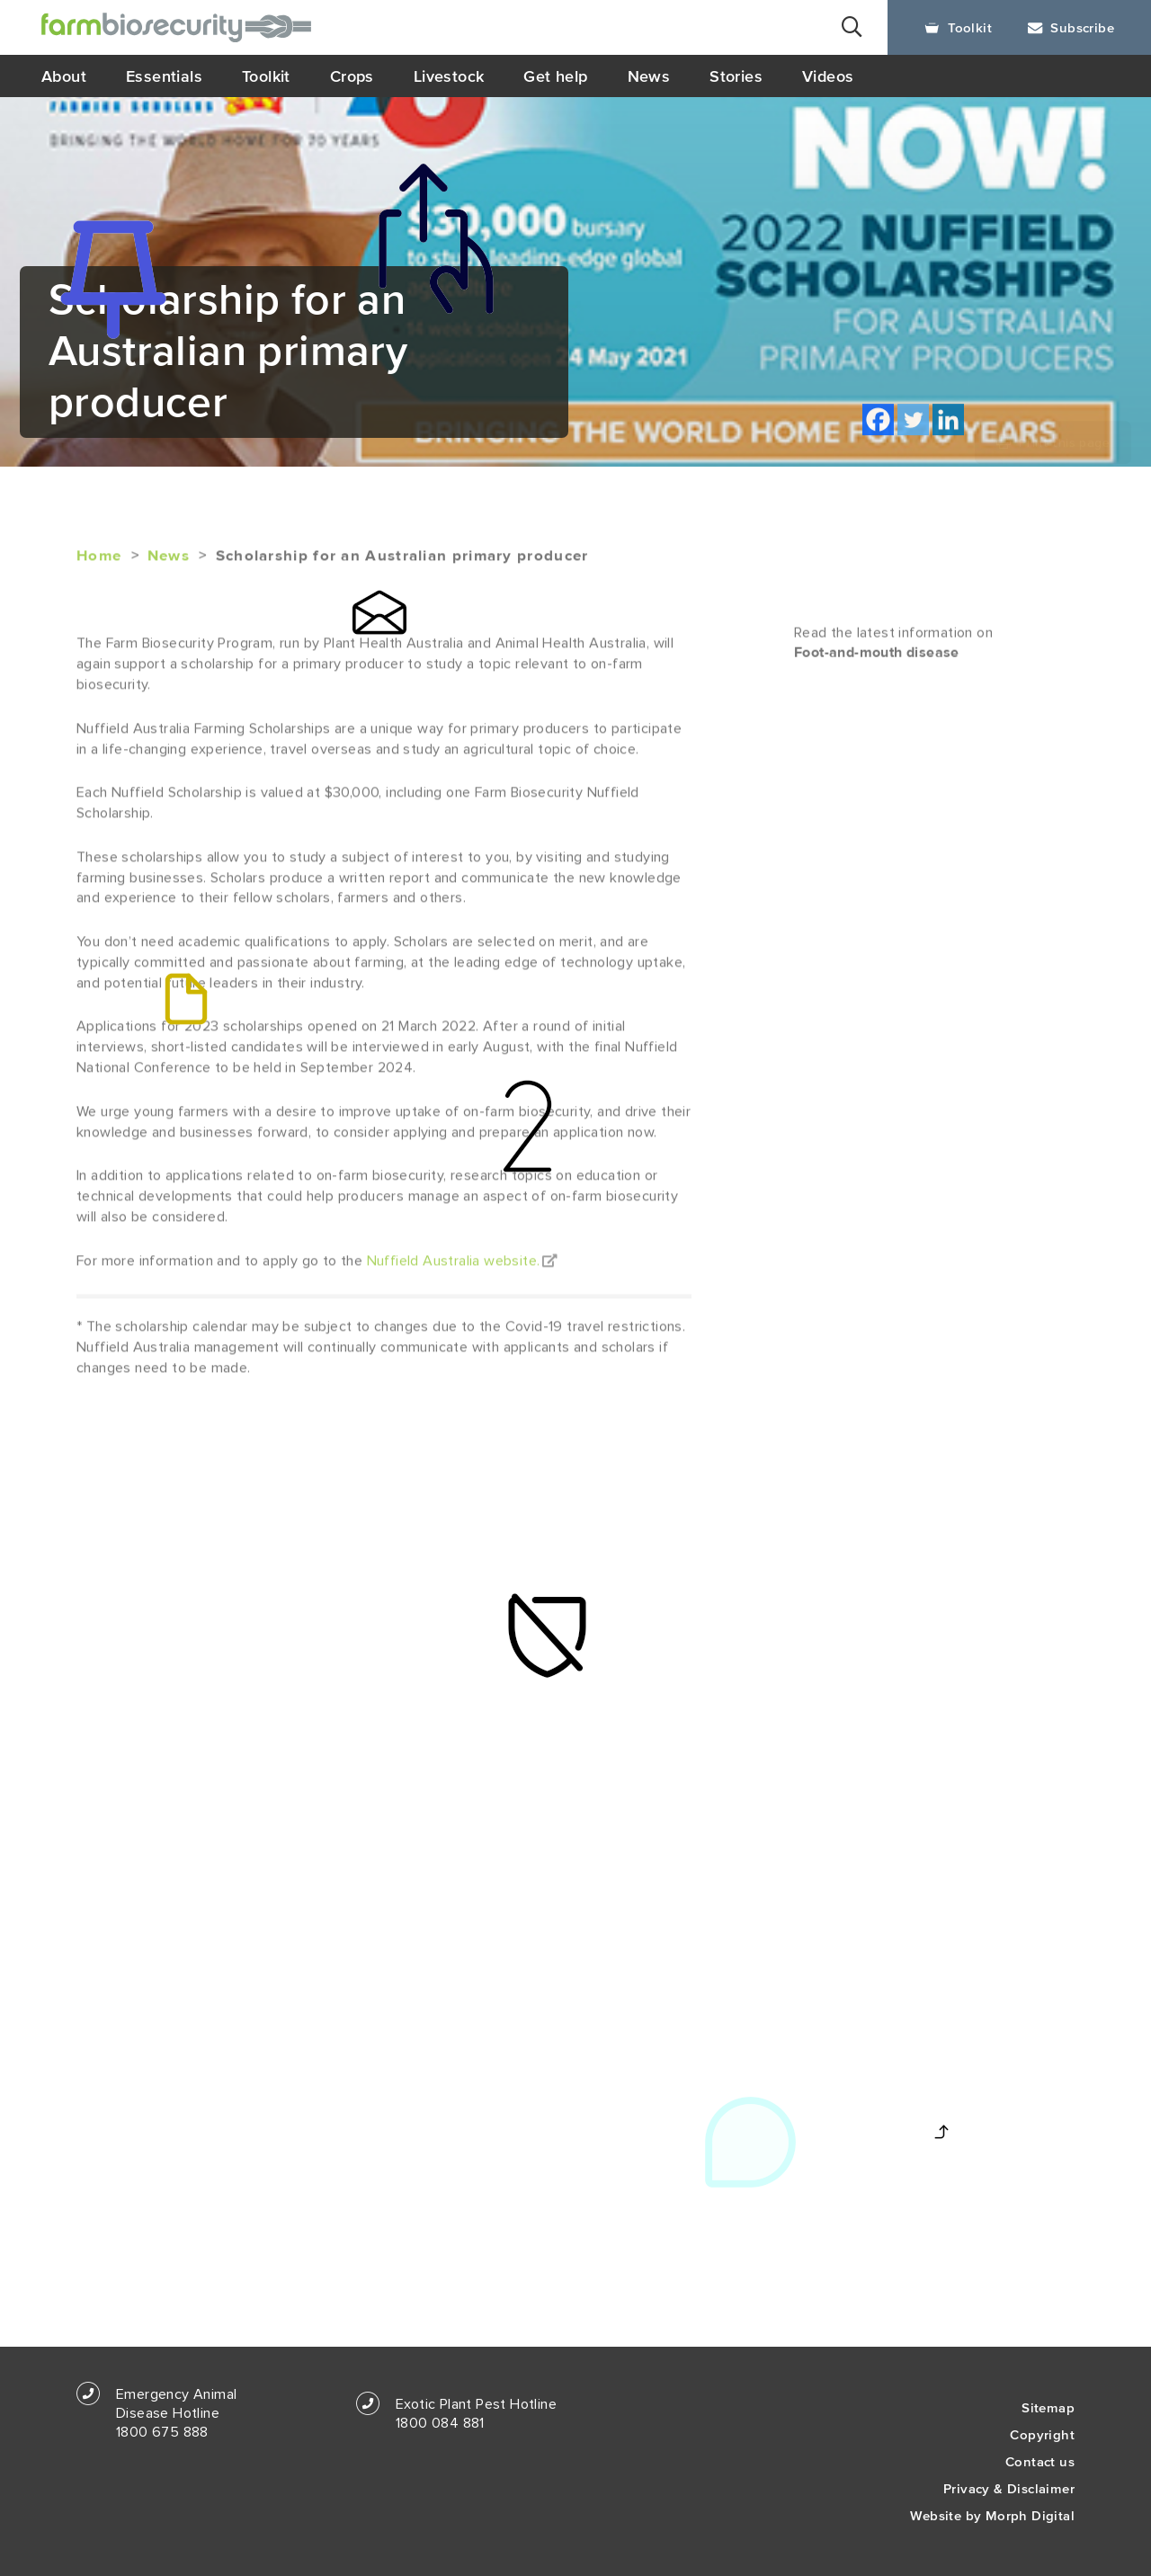 This screenshot has height=2576, width=1151. What do you see at coordinates (113, 273) in the screenshot?
I see `pin an item to keep it visible` at bounding box center [113, 273].